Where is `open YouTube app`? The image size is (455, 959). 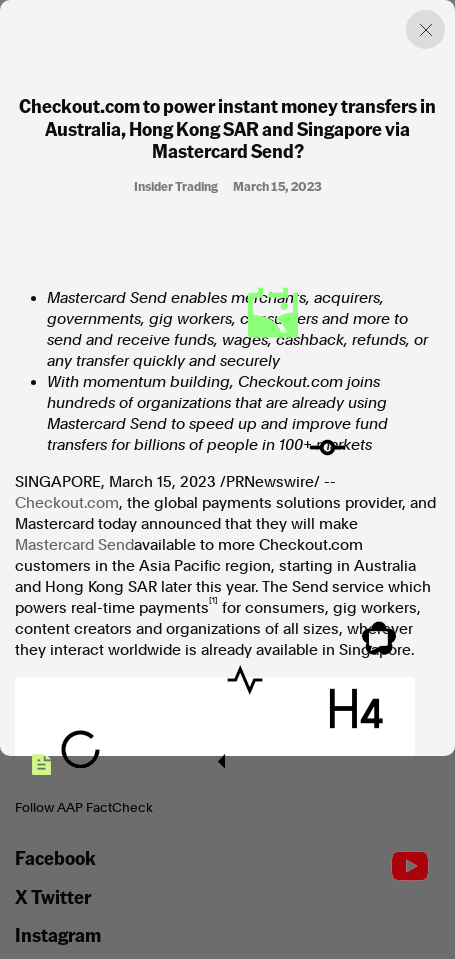 open YouTube app is located at coordinates (410, 866).